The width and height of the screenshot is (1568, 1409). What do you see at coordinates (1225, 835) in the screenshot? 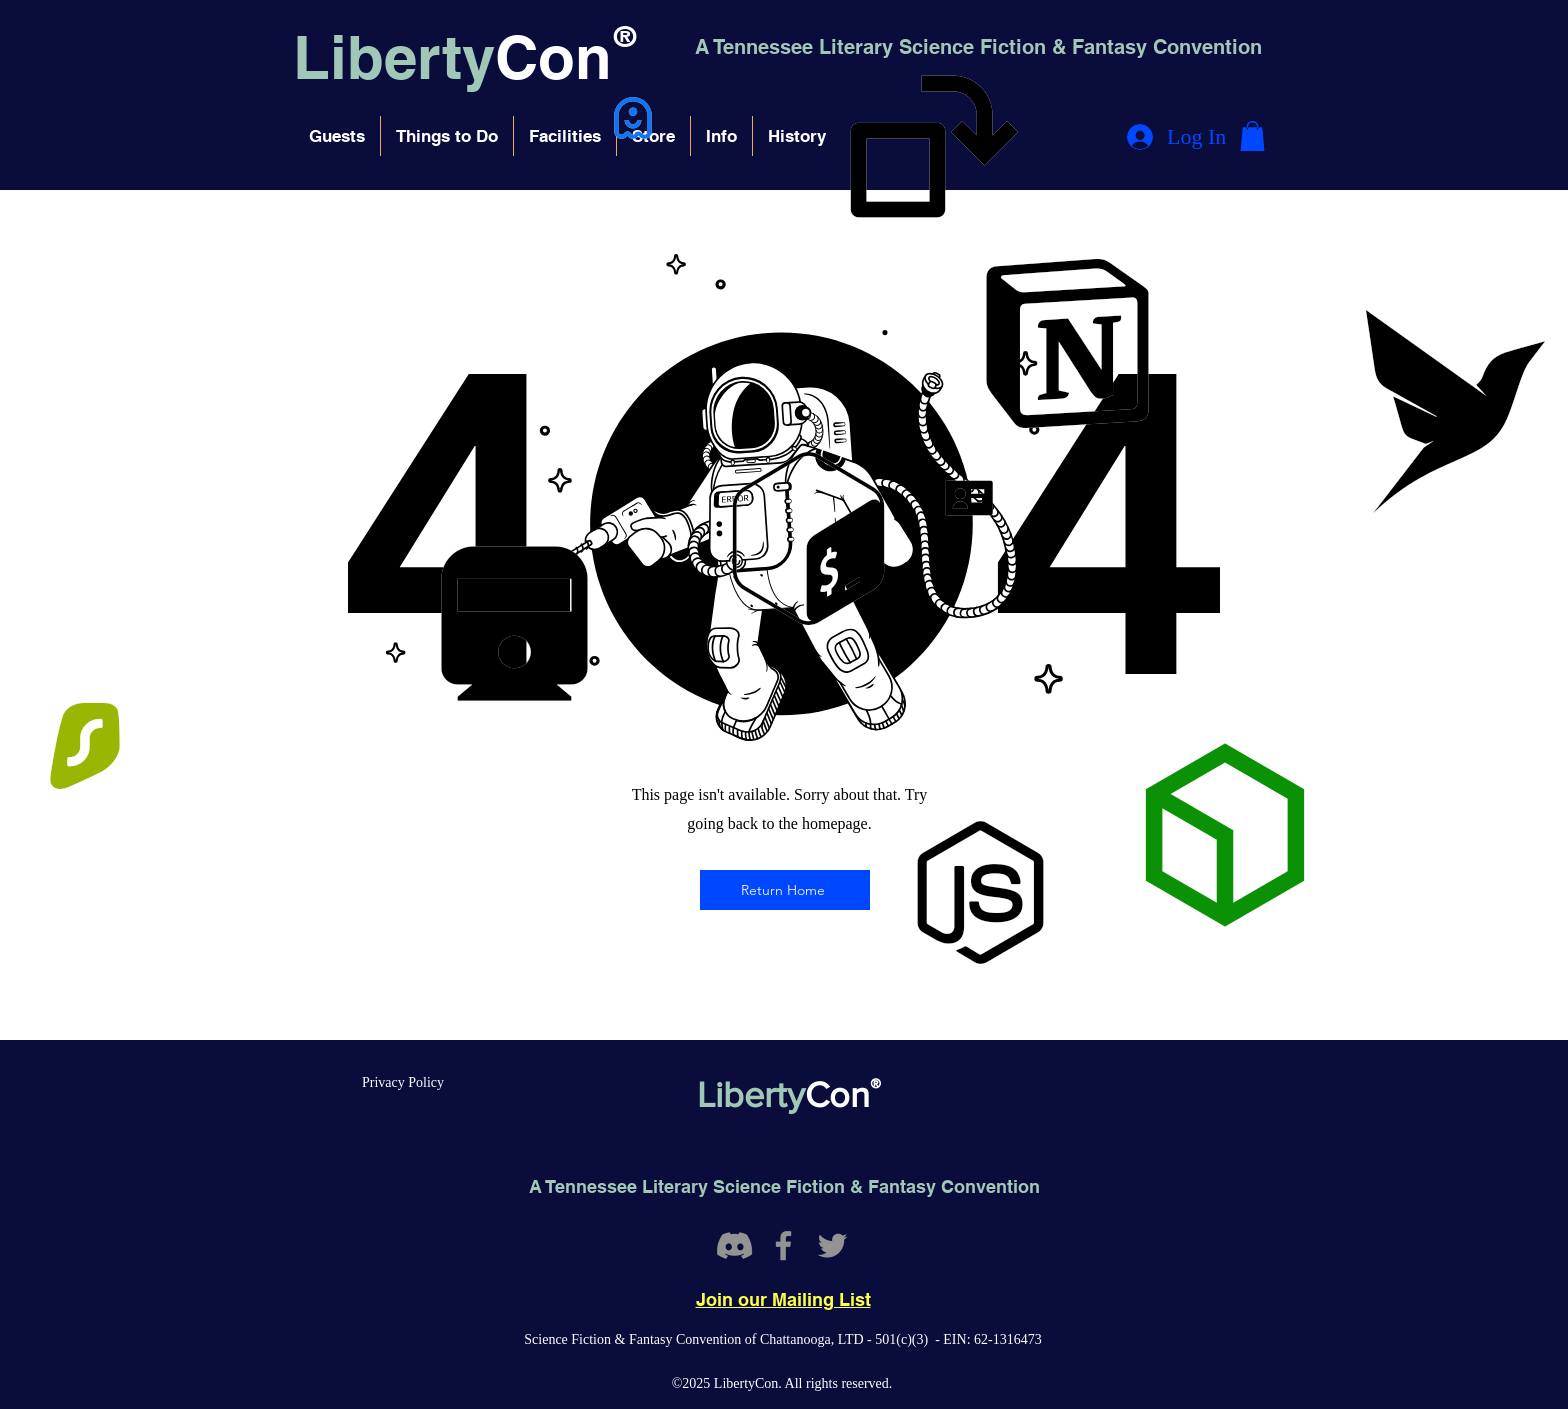
I see `open box app or package tracking` at bounding box center [1225, 835].